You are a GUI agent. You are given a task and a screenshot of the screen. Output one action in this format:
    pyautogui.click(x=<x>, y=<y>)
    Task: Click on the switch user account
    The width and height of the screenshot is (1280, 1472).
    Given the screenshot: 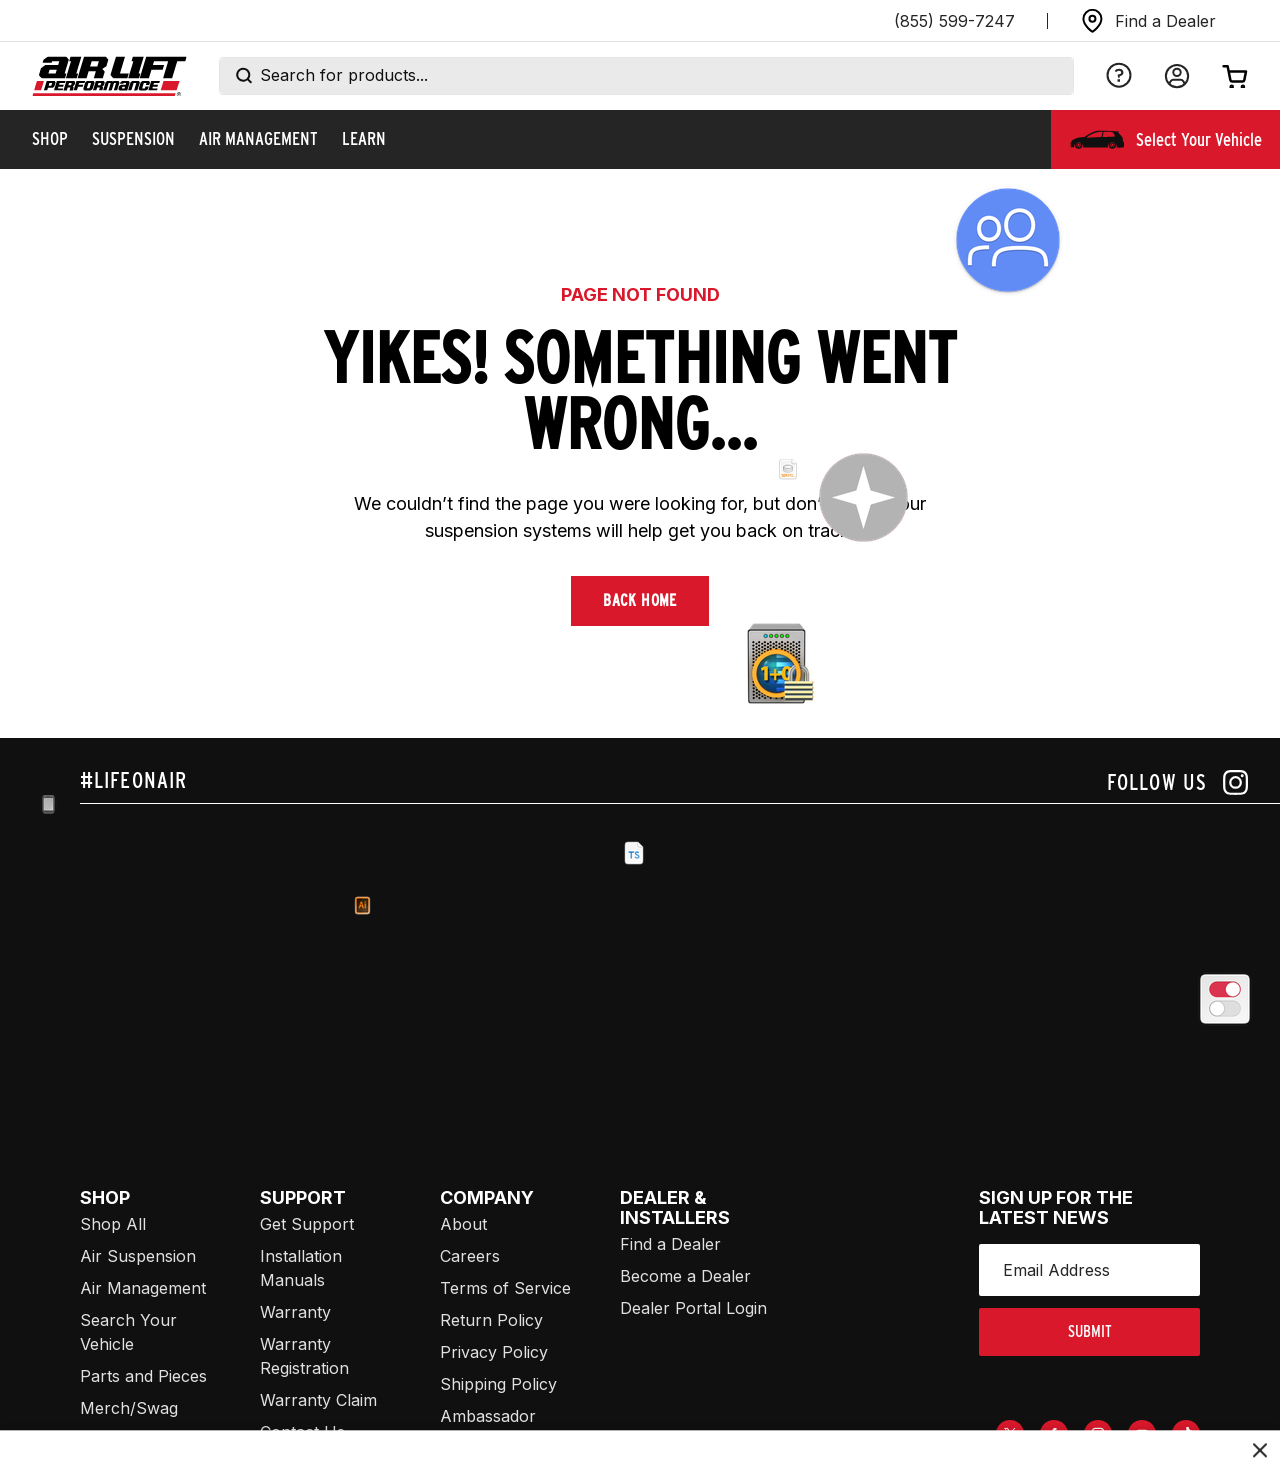 What is the action you would take?
    pyautogui.click(x=1008, y=240)
    